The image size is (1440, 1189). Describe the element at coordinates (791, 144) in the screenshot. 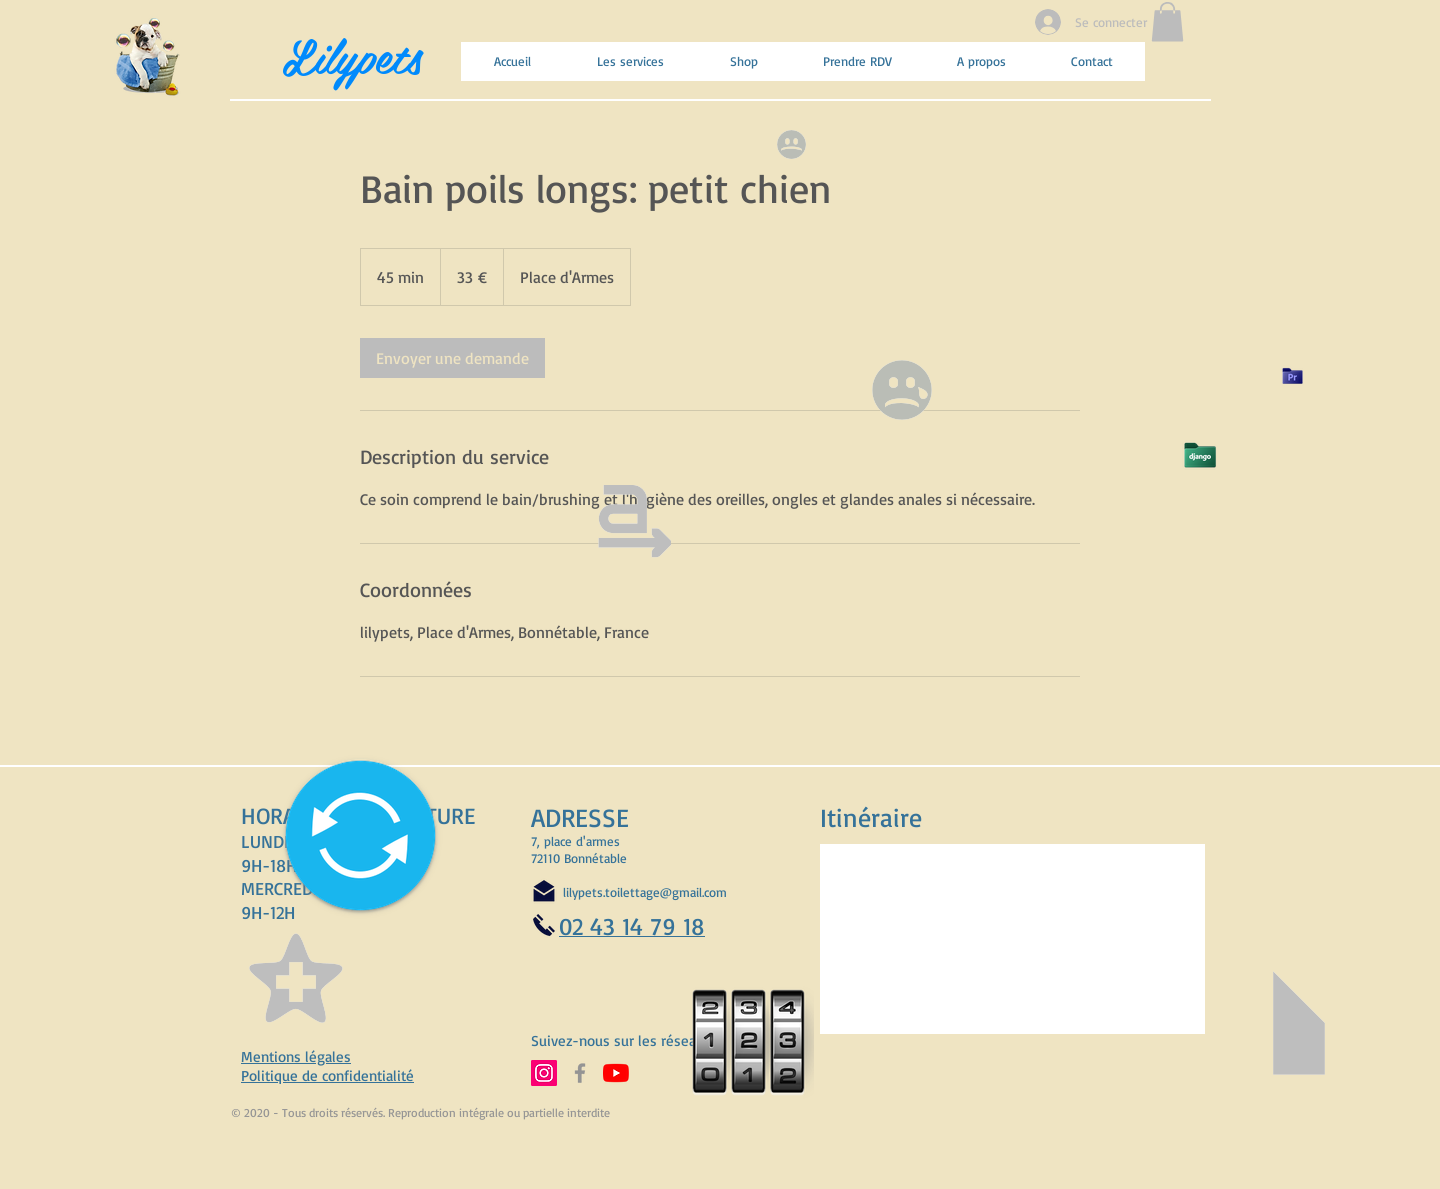

I see `indicates an error or unsuccessful action` at that location.